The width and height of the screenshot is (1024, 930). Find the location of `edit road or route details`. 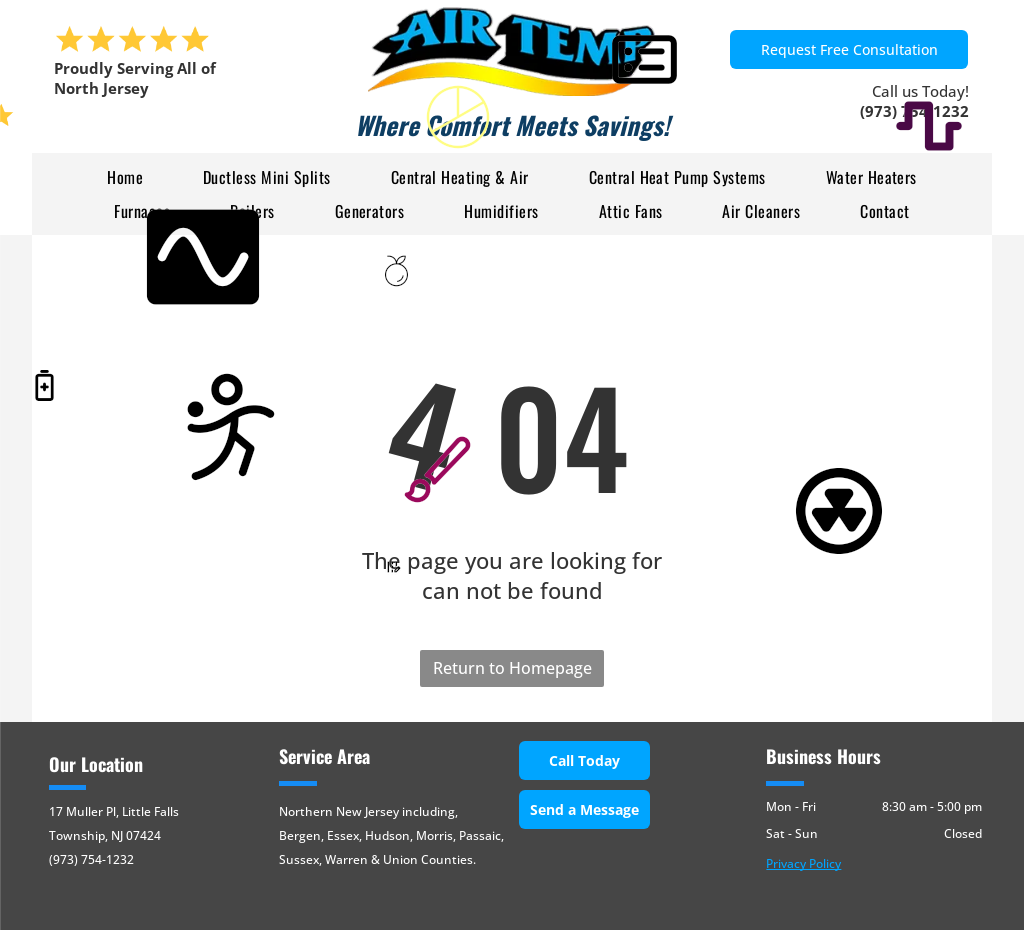

edit road or route details is located at coordinates (393, 567).